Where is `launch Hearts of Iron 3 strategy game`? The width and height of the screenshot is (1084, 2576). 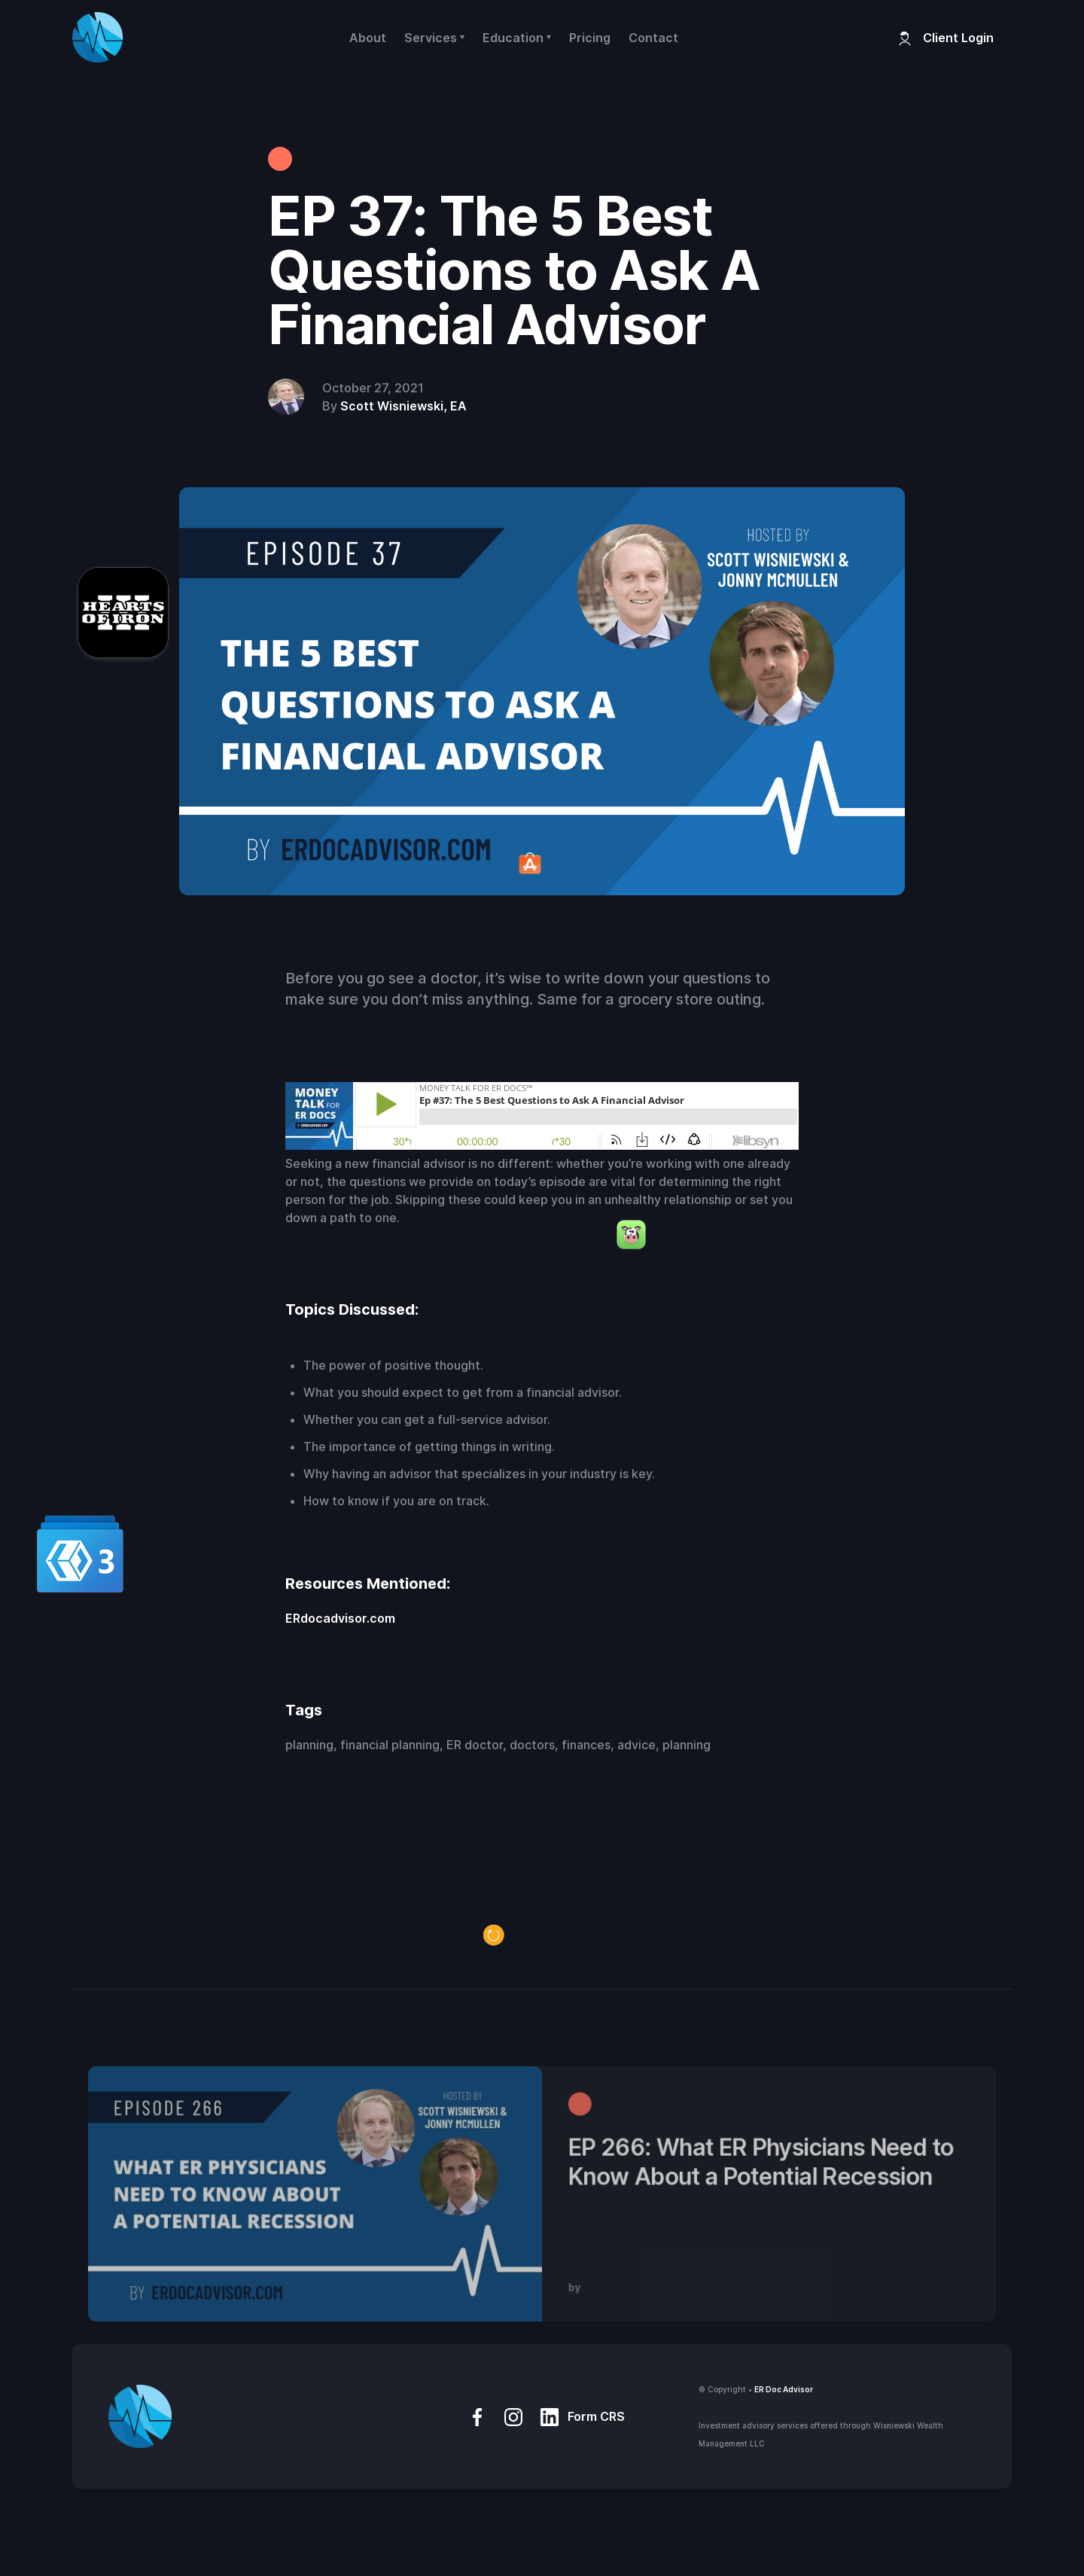
launch Hearts of Iron 3 strategy game is located at coordinates (123, 612).